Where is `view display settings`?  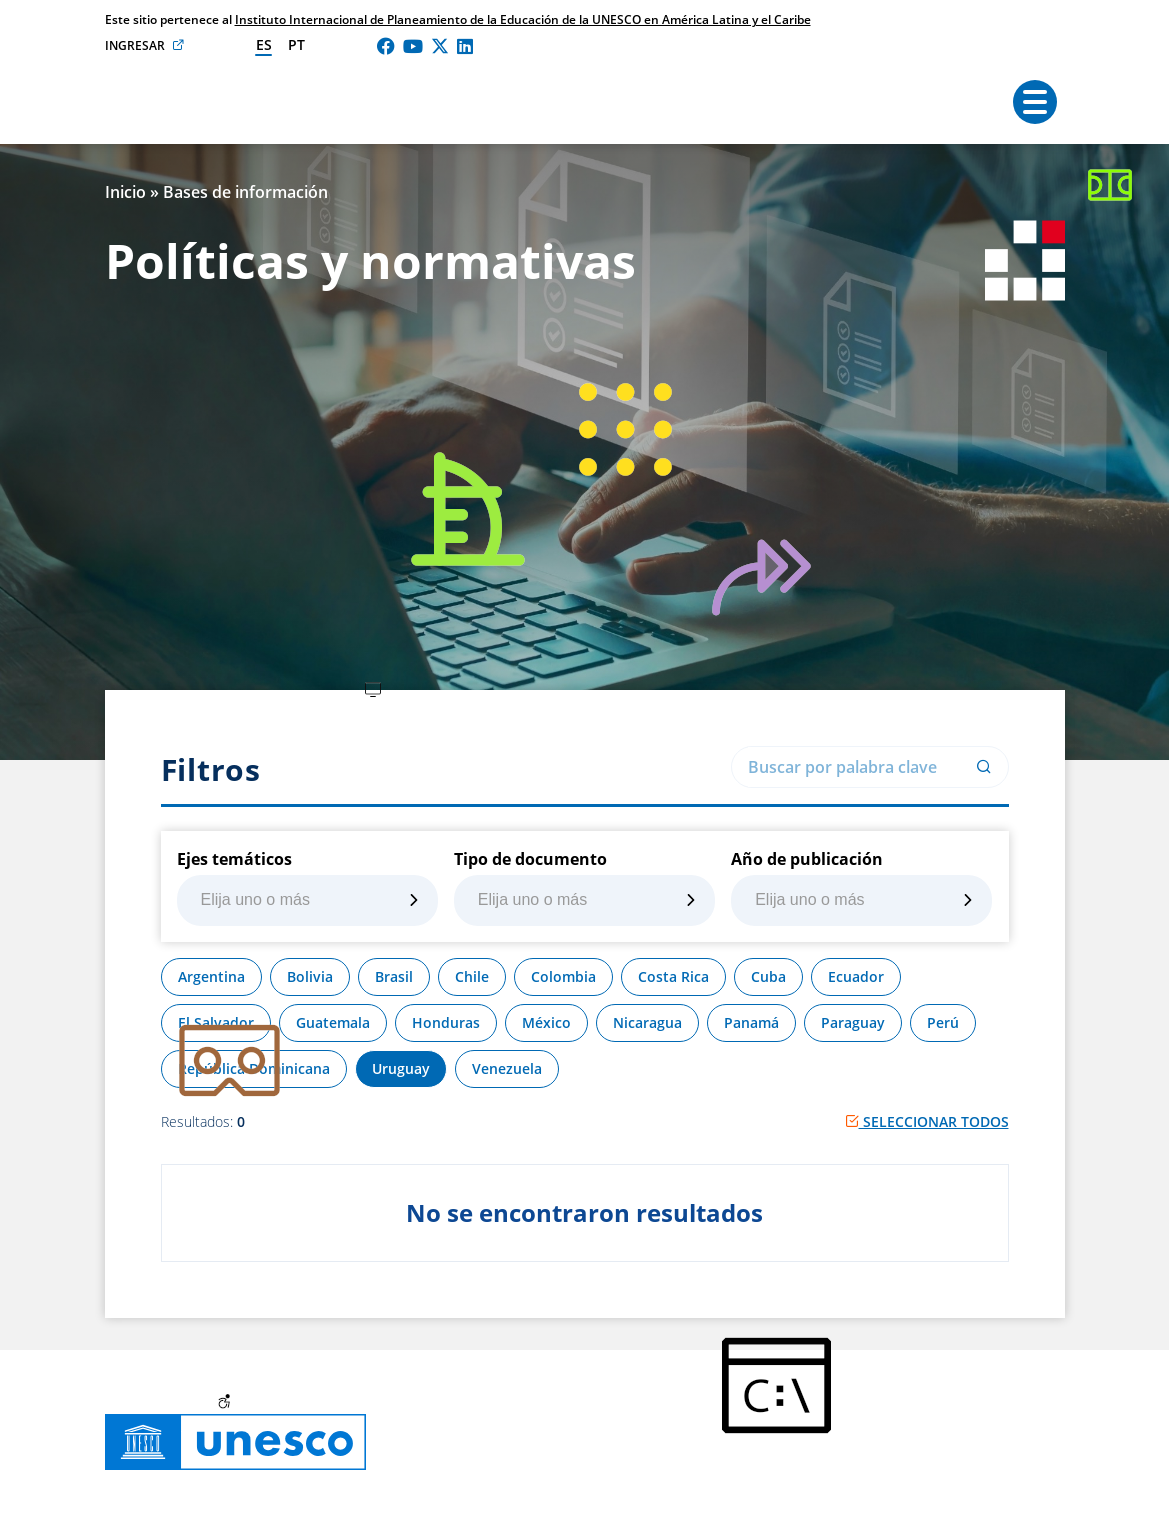 view display settings is located at coordinates (373, 689).